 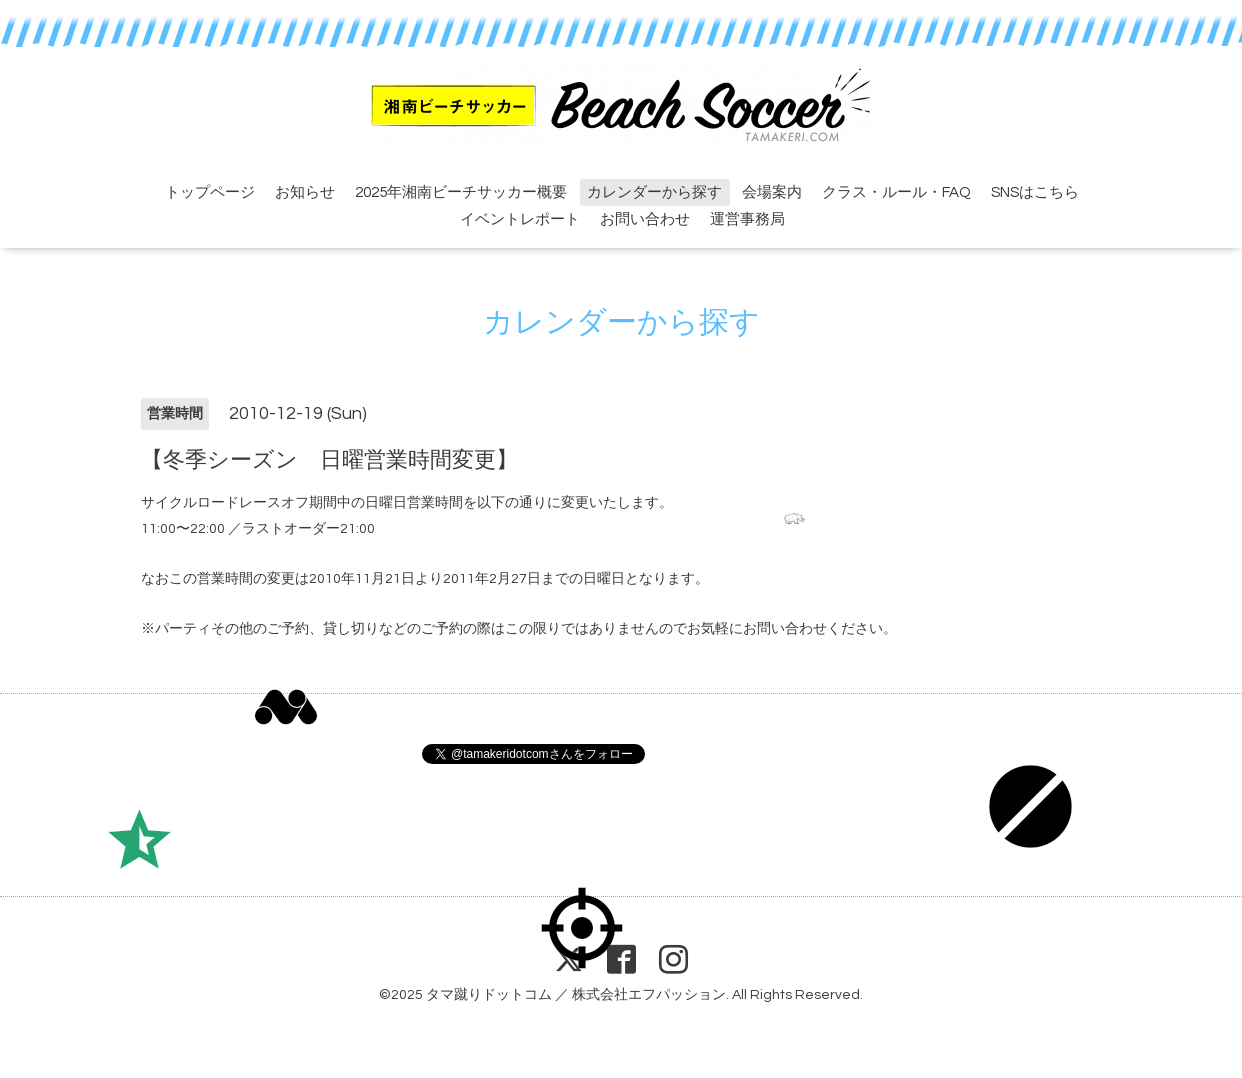 What do you see at coordinates (139, 840) in the screenshot?
I see `indicates a partial or half-star rating` at bounding box center [139, 840].